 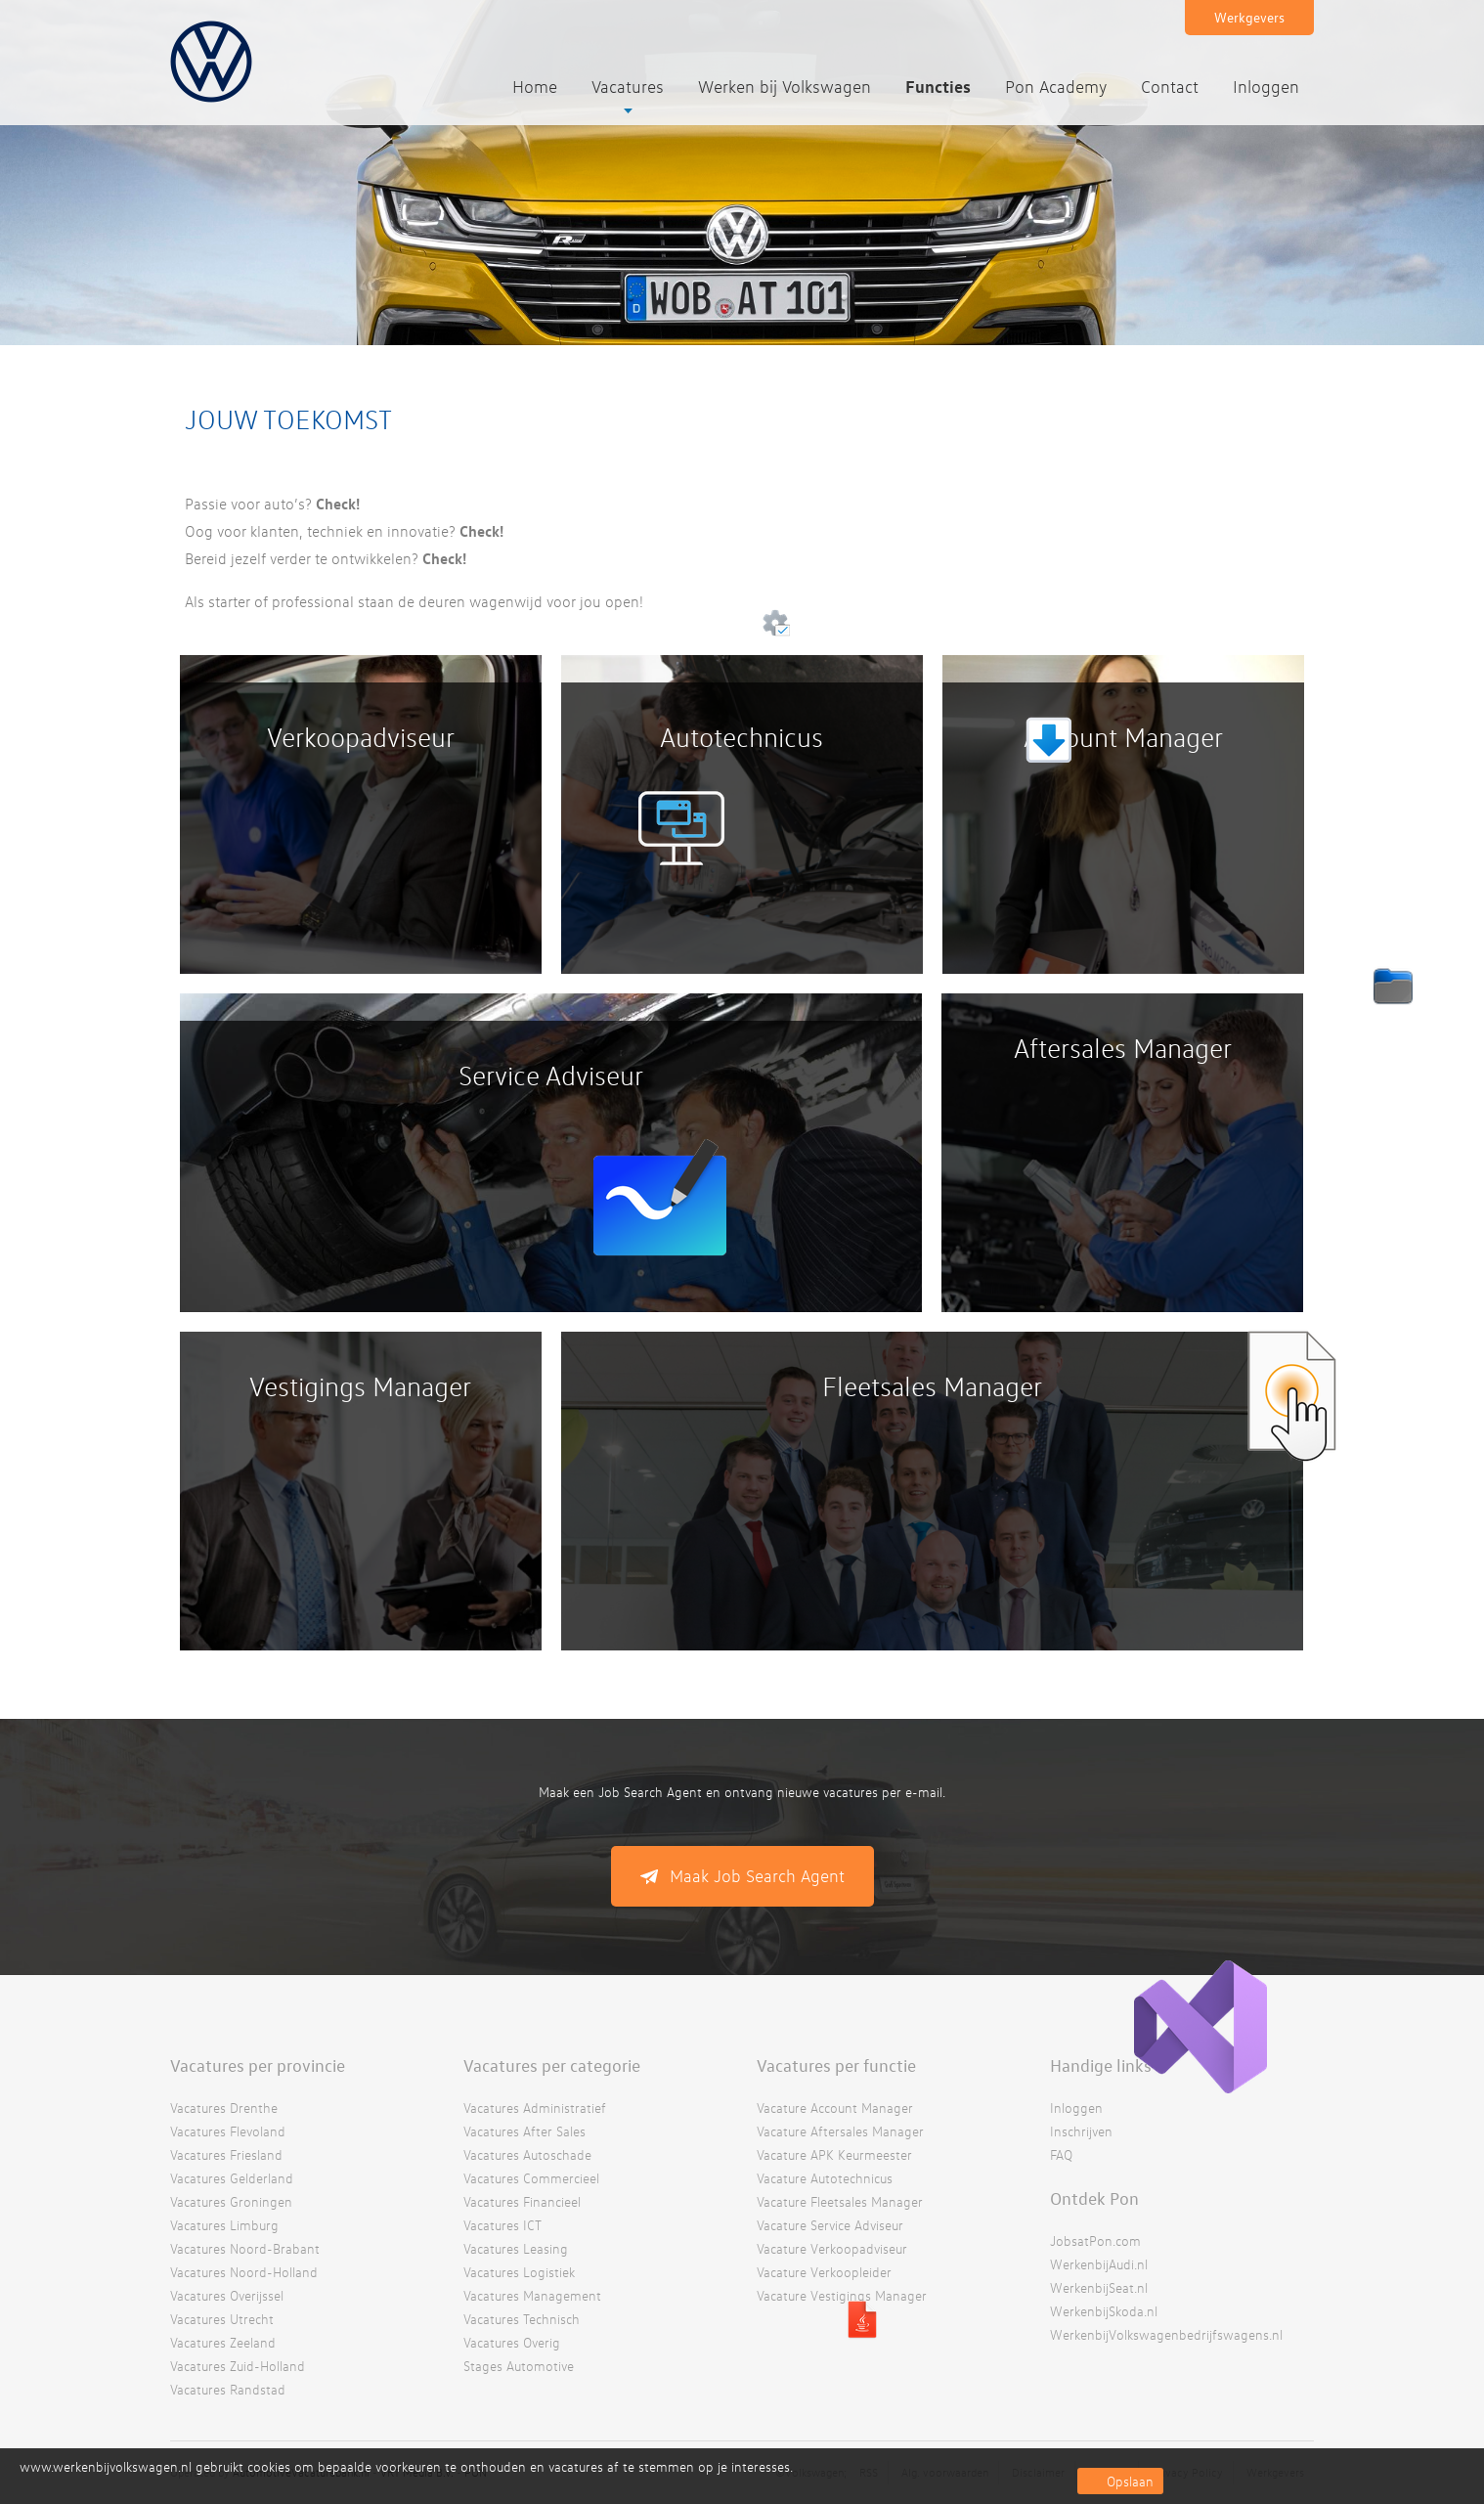 What do you see at coordinates (1291, 1390) in the screenshot?
I see `select or click on a file` at bounding box center [1291, 1390].